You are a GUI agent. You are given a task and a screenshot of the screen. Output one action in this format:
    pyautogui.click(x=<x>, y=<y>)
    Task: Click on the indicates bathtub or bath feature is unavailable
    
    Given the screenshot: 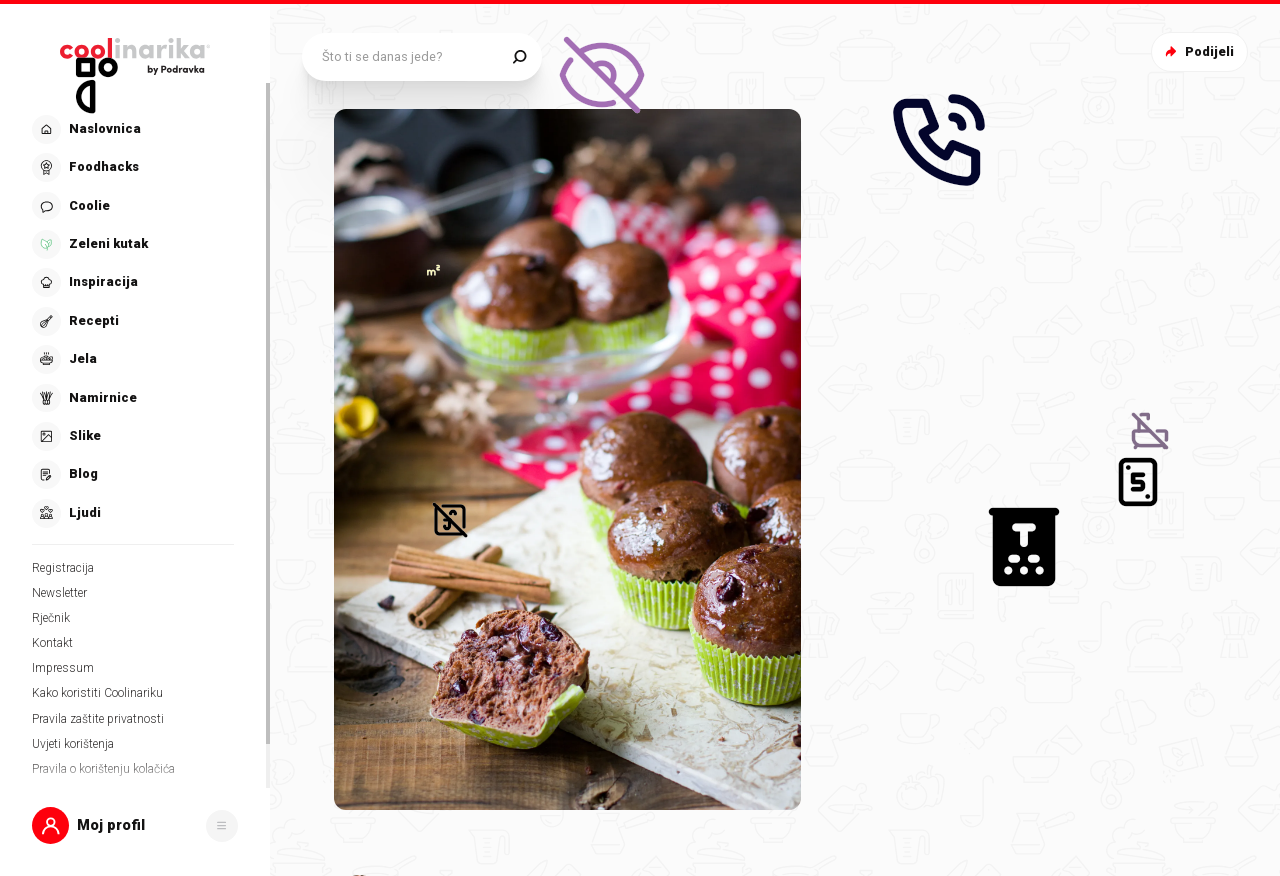 What is the action you would take?
    pyautogui.click(x=1150, y=431)
    